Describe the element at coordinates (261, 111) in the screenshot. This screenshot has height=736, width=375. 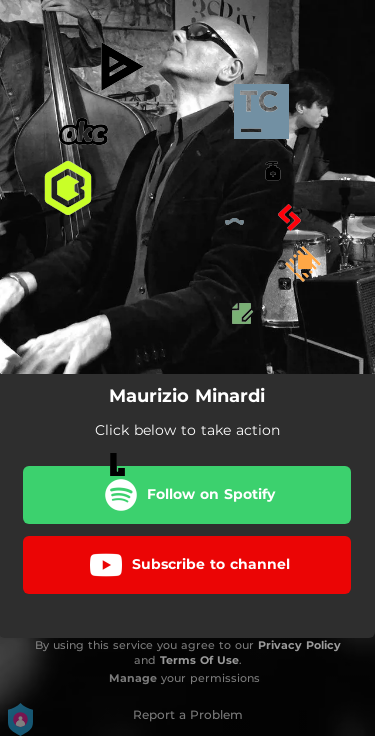
I see `open teamcity build server` at that location.